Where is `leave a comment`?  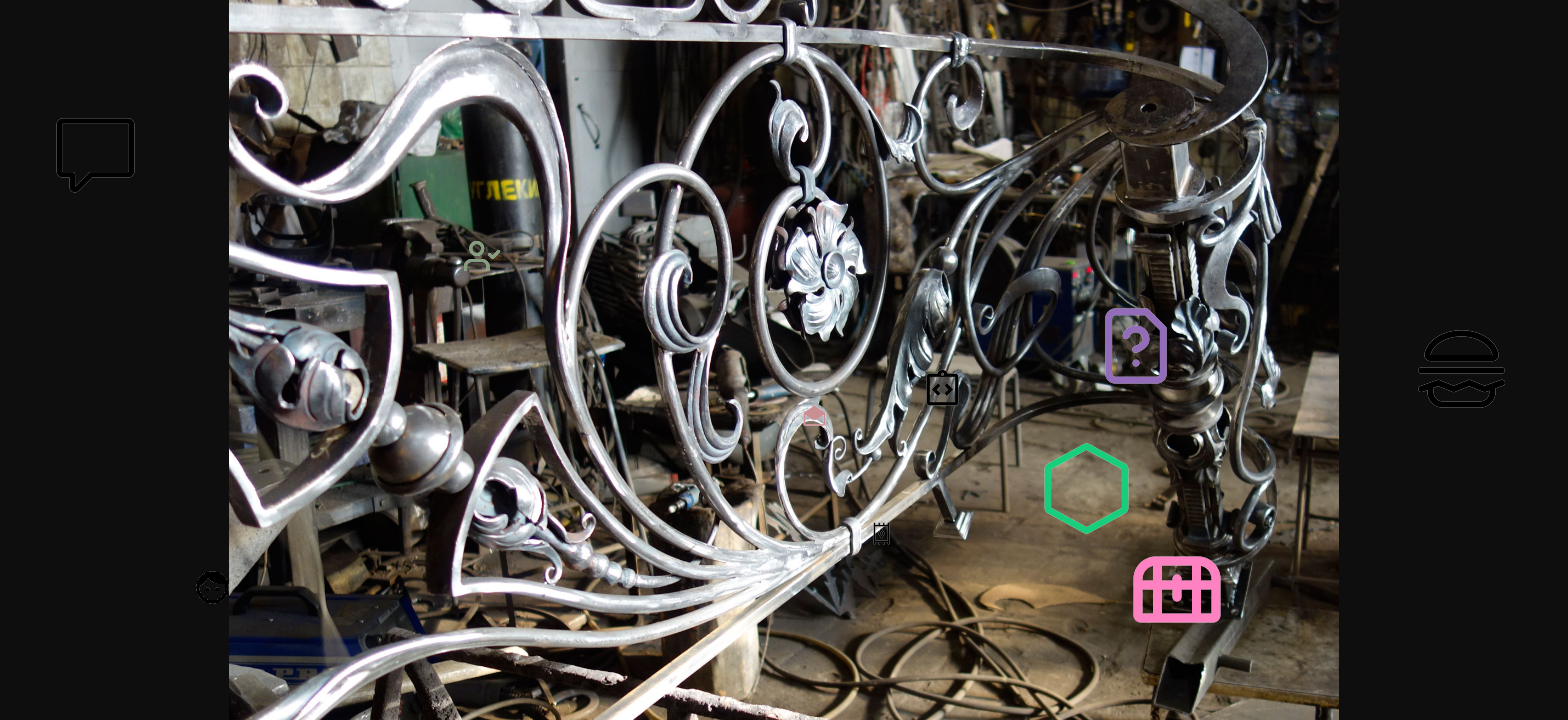
leave a comment is located at coordinates (95, 153).